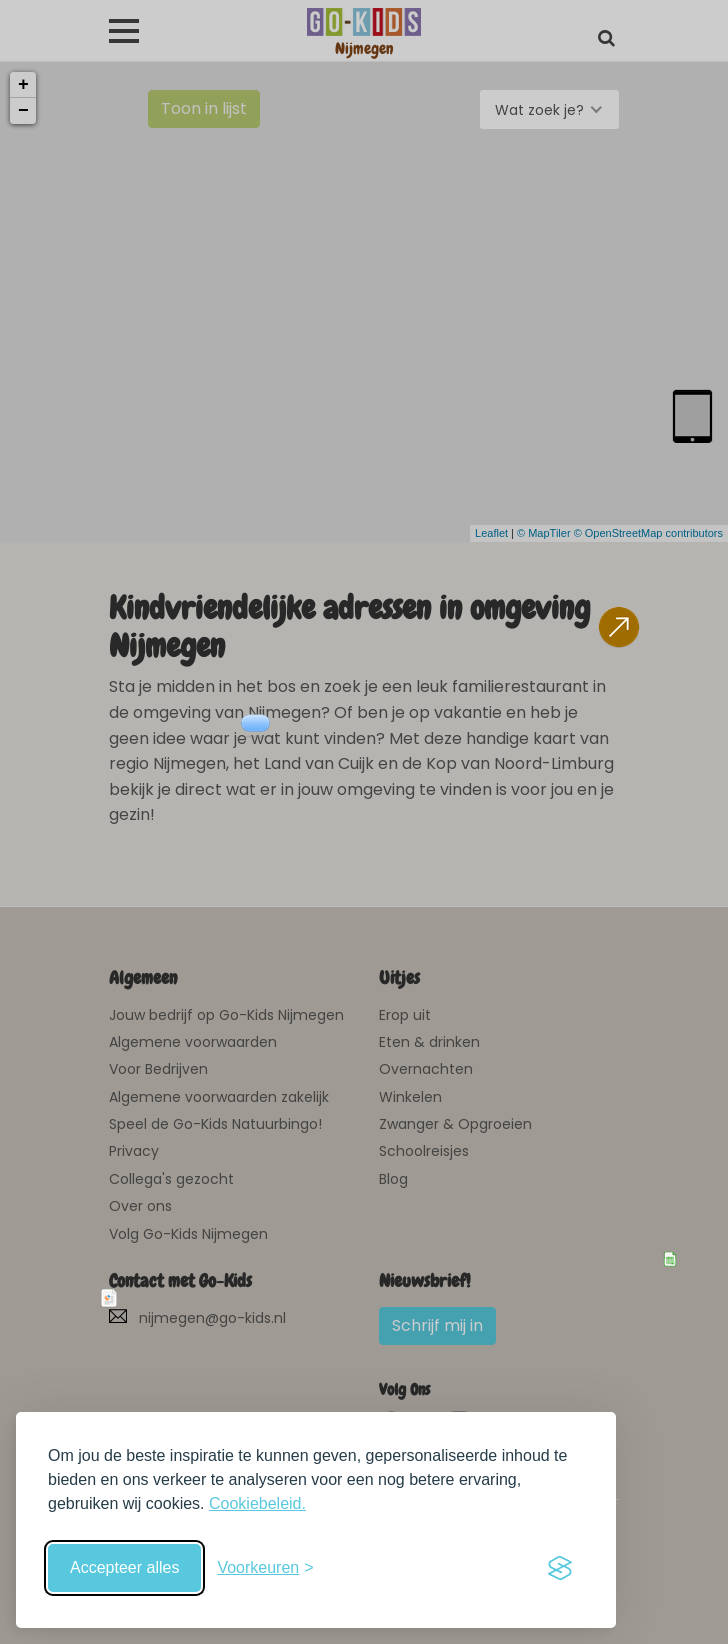 The height and width of the screenshot is (1644, 728). What do you see at coordinates (670, 1259) in the screenshot?
I see `open a spreadsheet file` at bounding box center [670, 1259].